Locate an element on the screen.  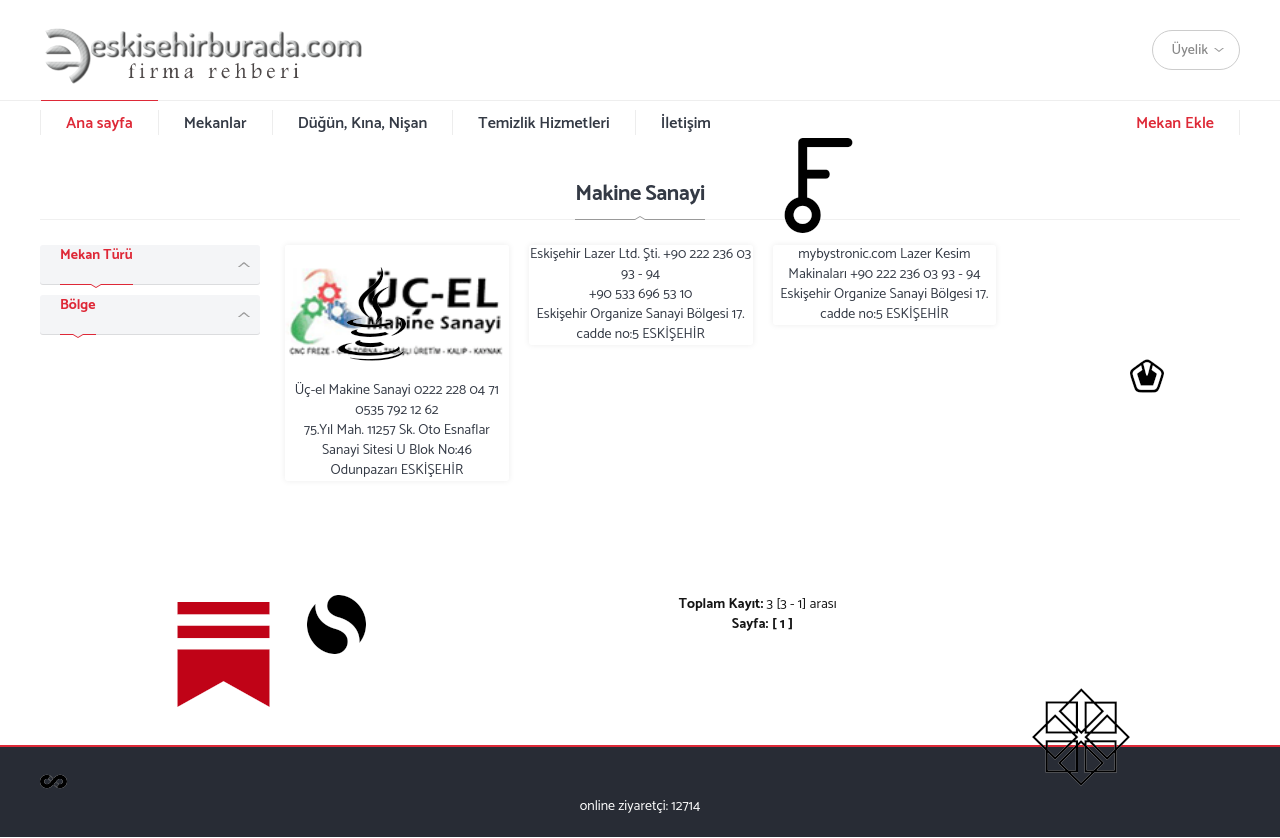
open Electron Fiddle app is located at coordinates (818, 185).